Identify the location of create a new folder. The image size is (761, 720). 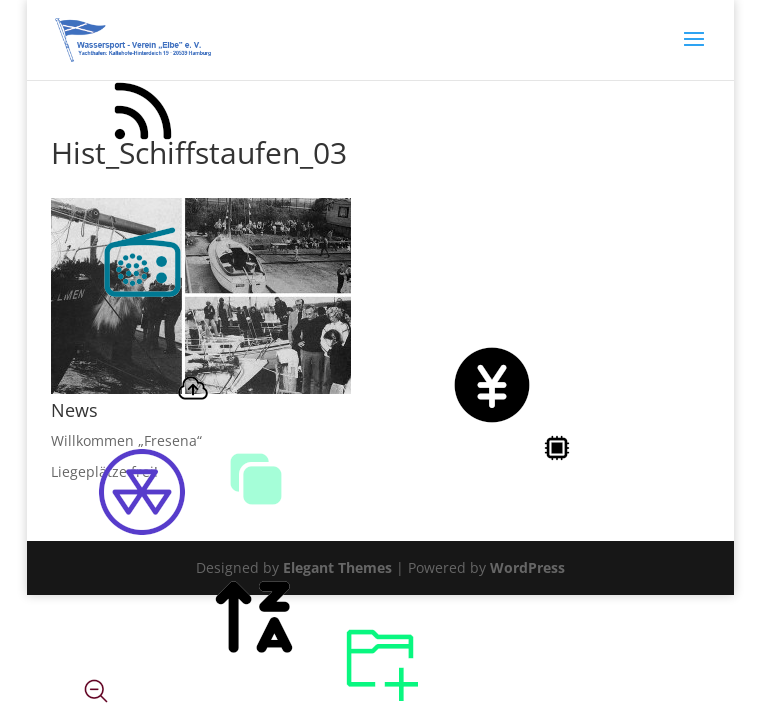
(380, 663).